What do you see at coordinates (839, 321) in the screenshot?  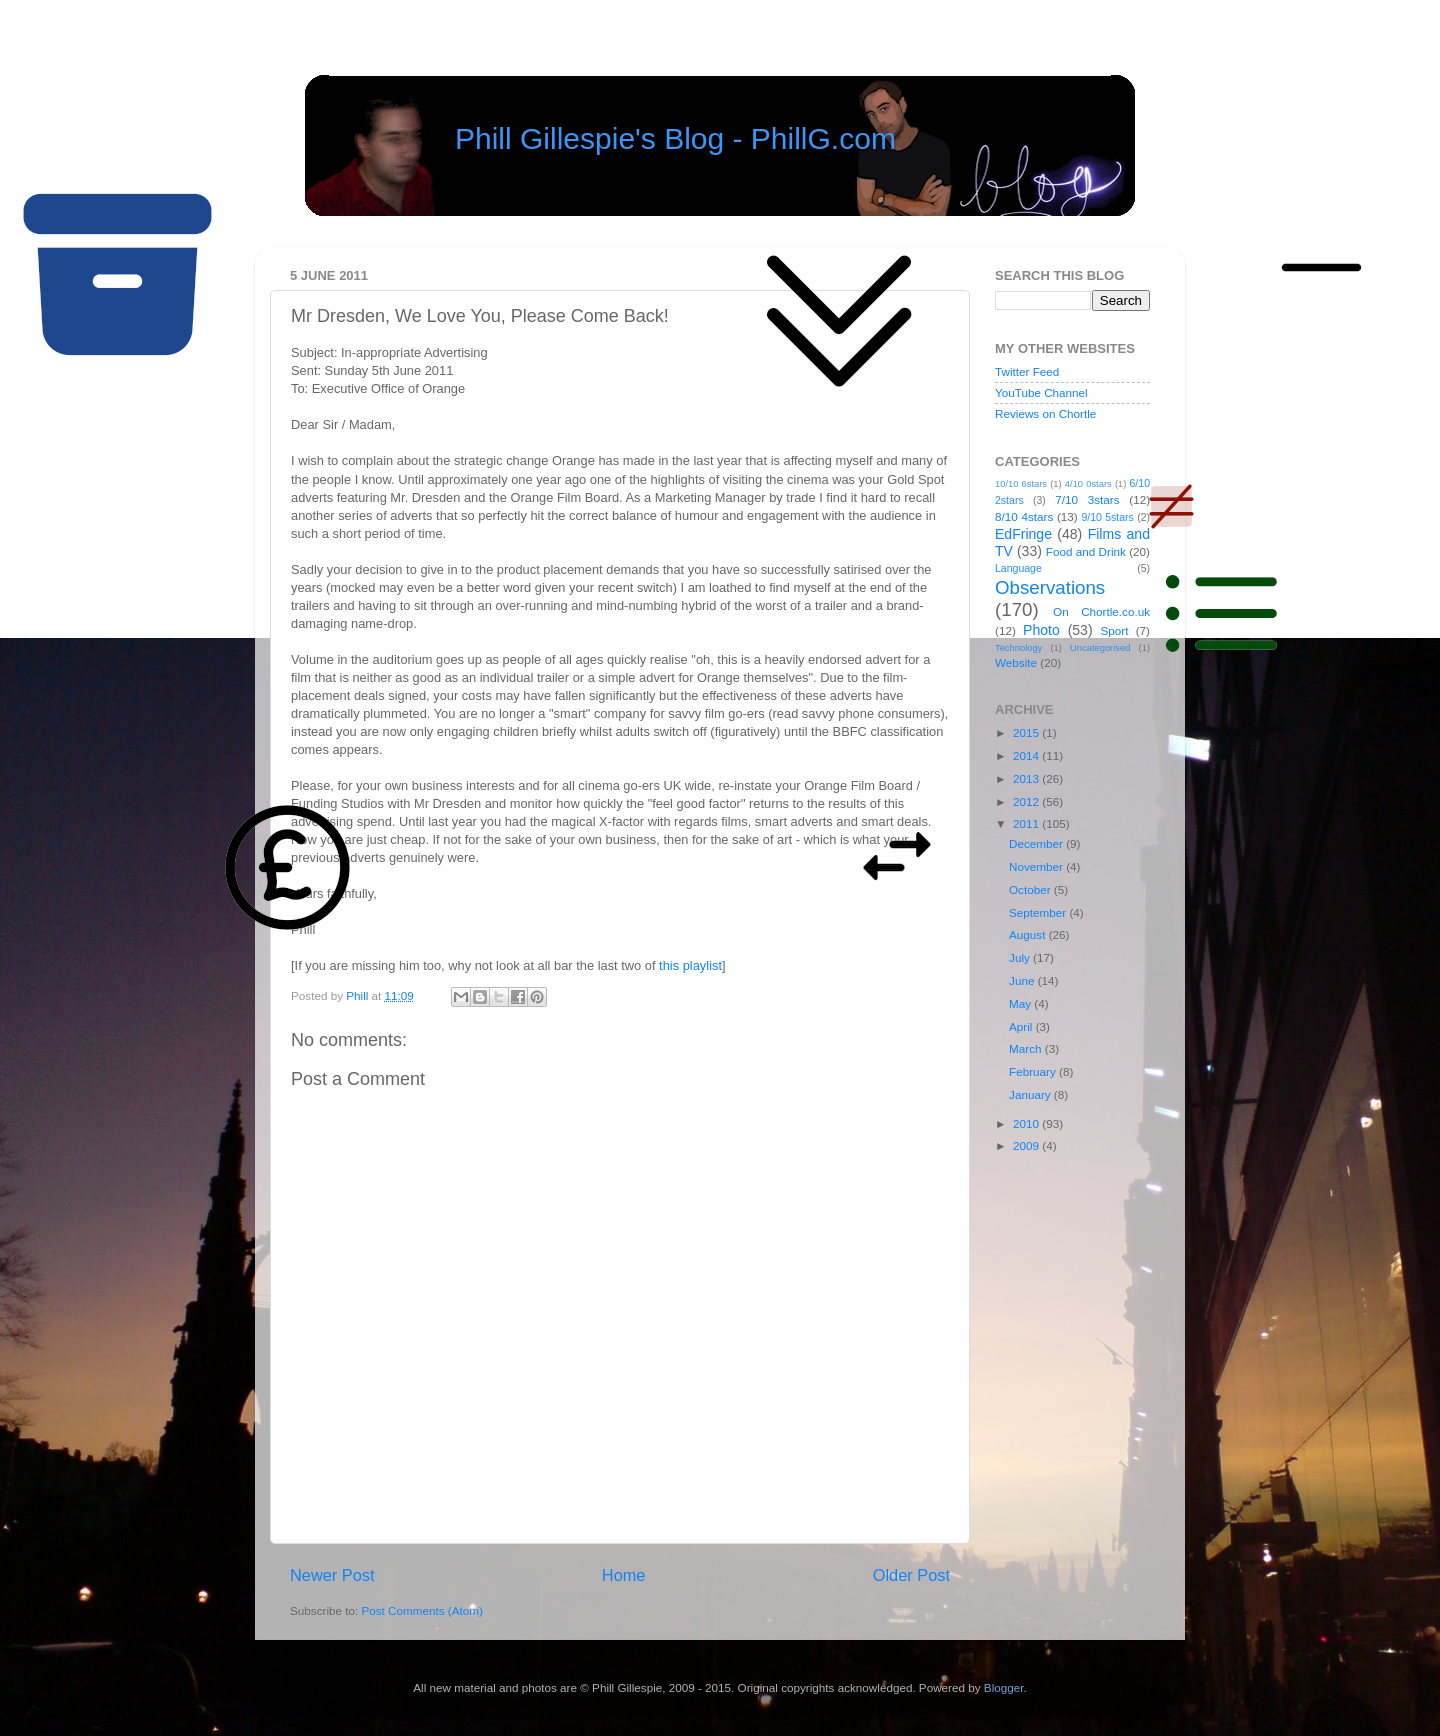 I see `scroll down or view more content below` at bounding box center [839, 321].